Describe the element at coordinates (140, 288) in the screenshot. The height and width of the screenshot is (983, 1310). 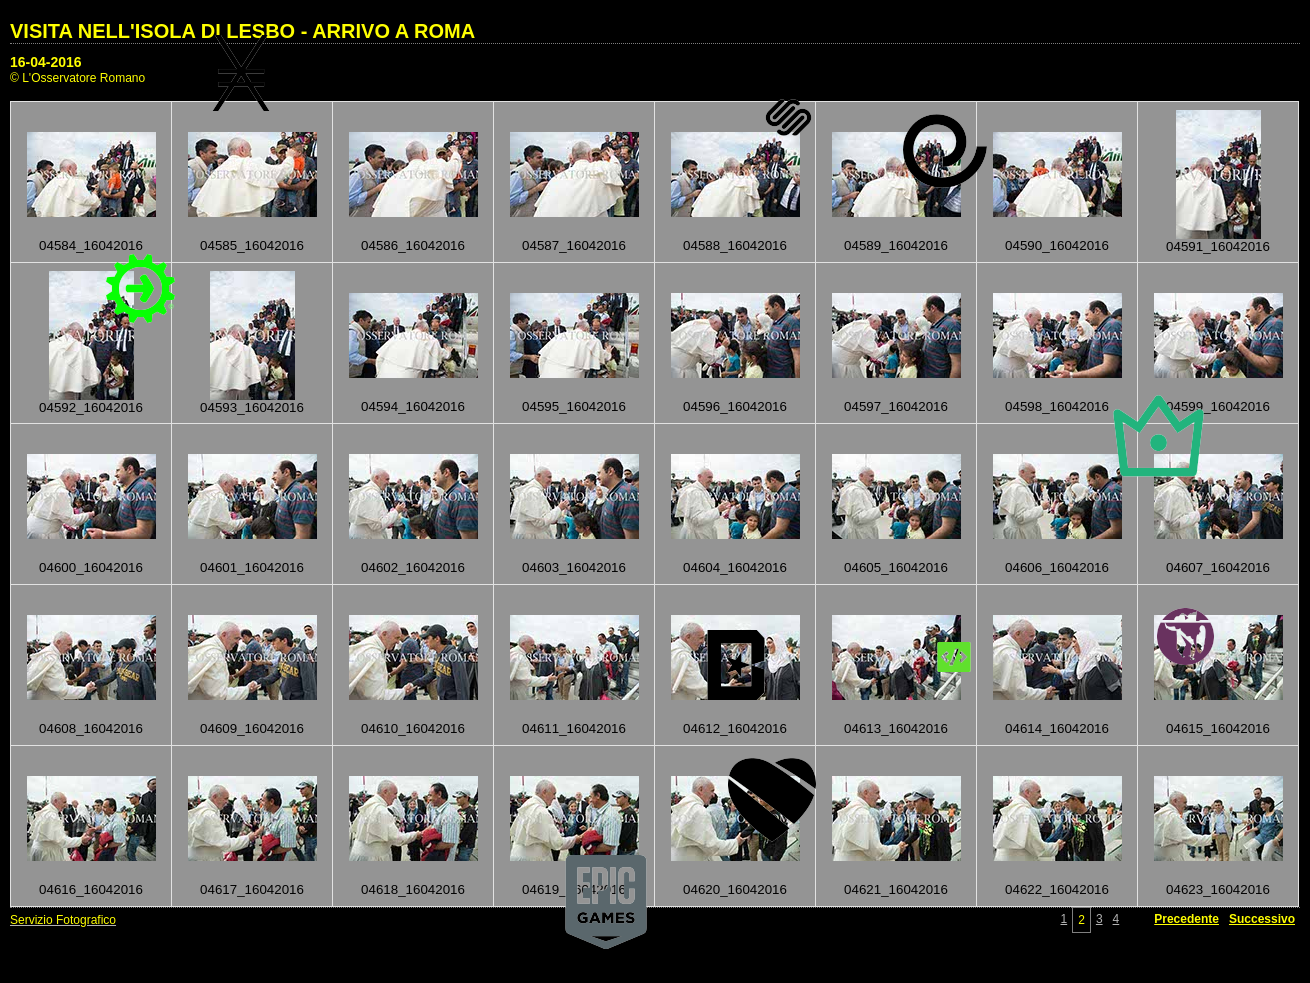
I see `inductive automation company logo` at that location.